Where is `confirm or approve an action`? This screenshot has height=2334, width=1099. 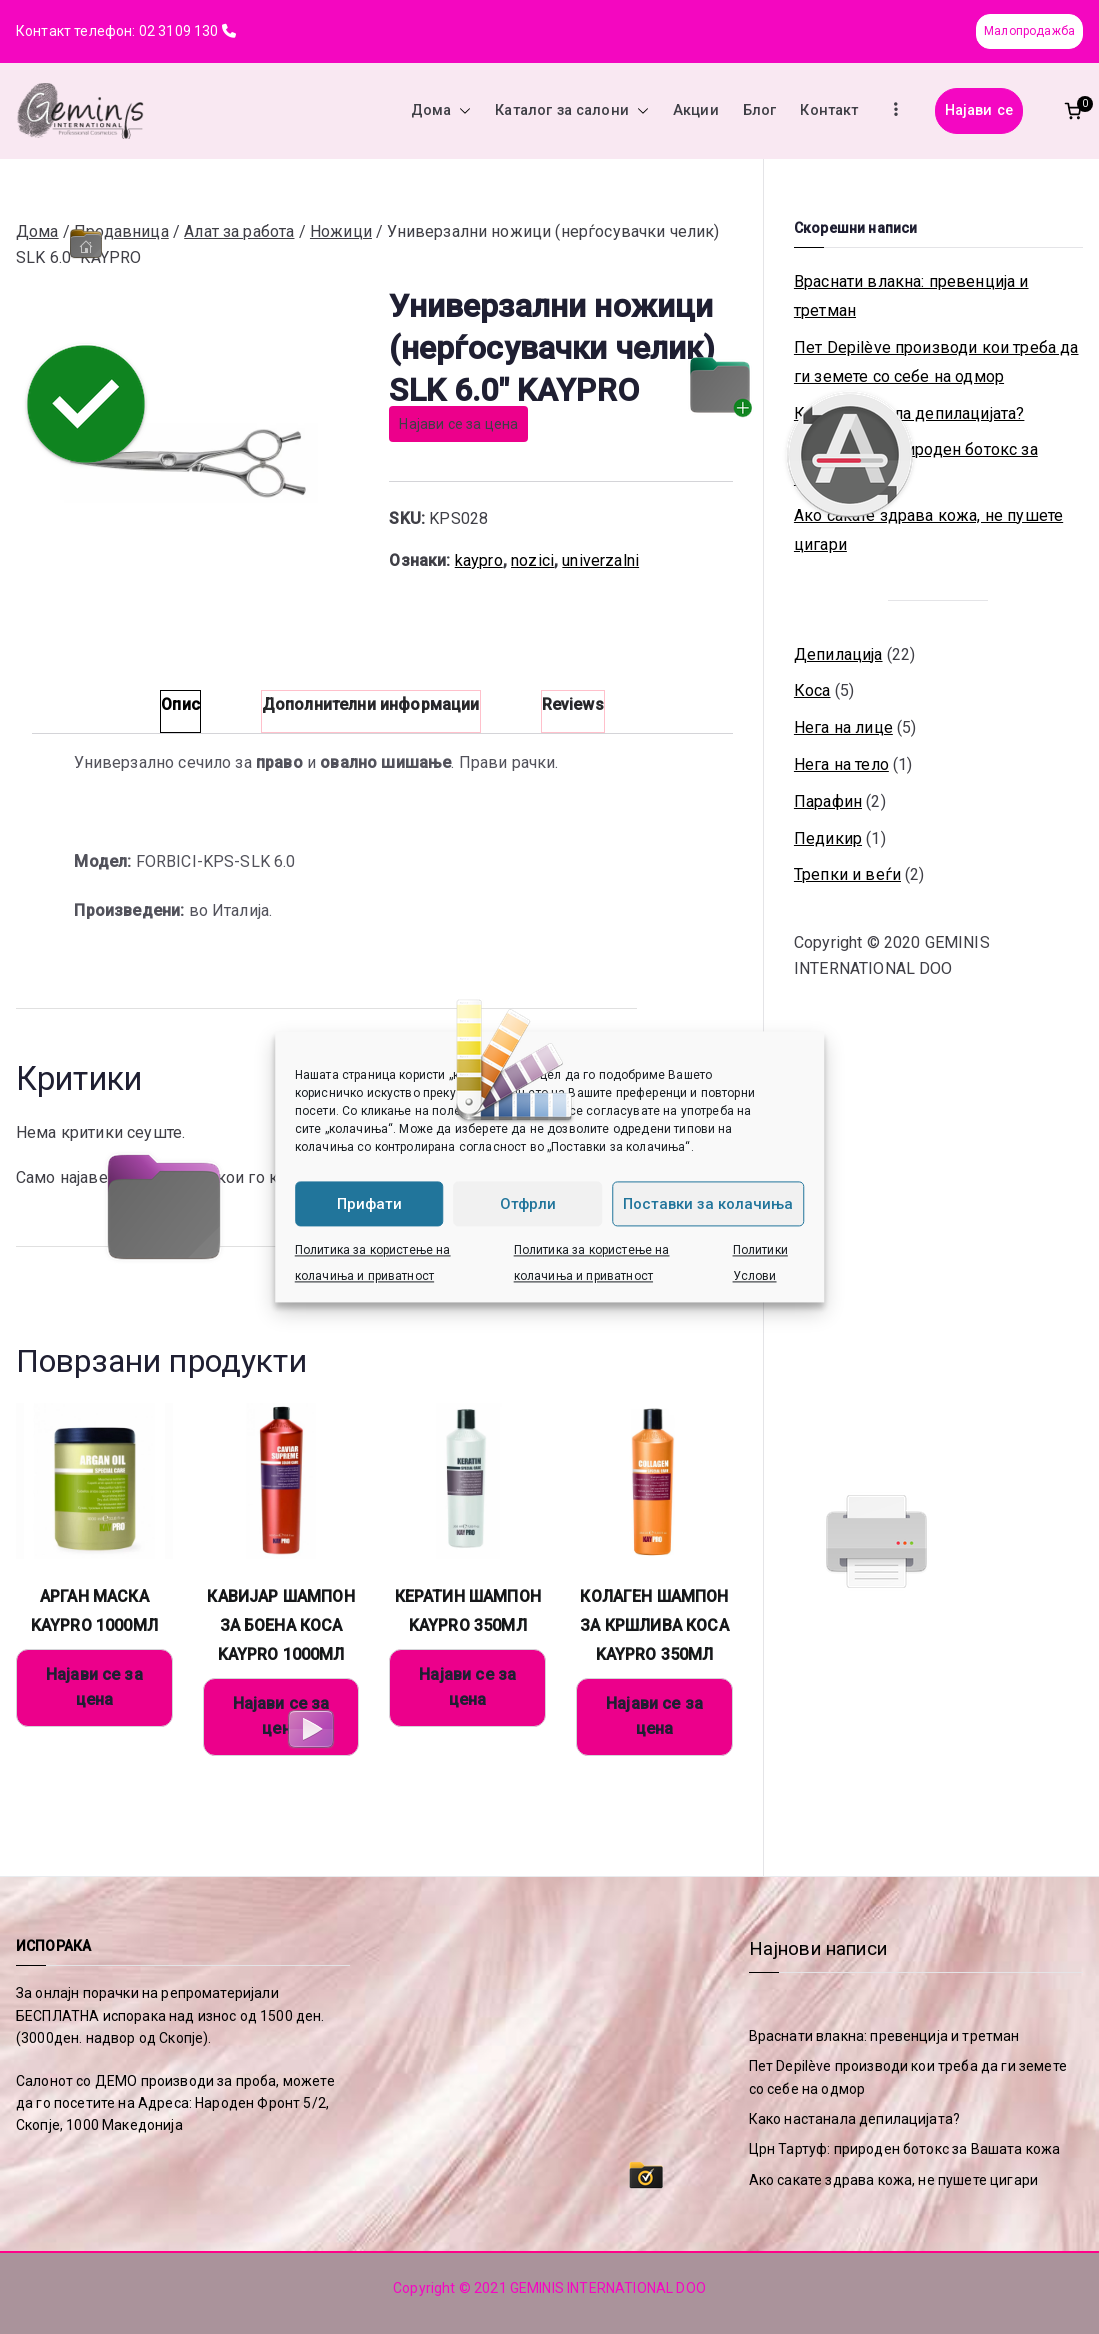
confirm or approve an action is located at coordinates (86, 404).